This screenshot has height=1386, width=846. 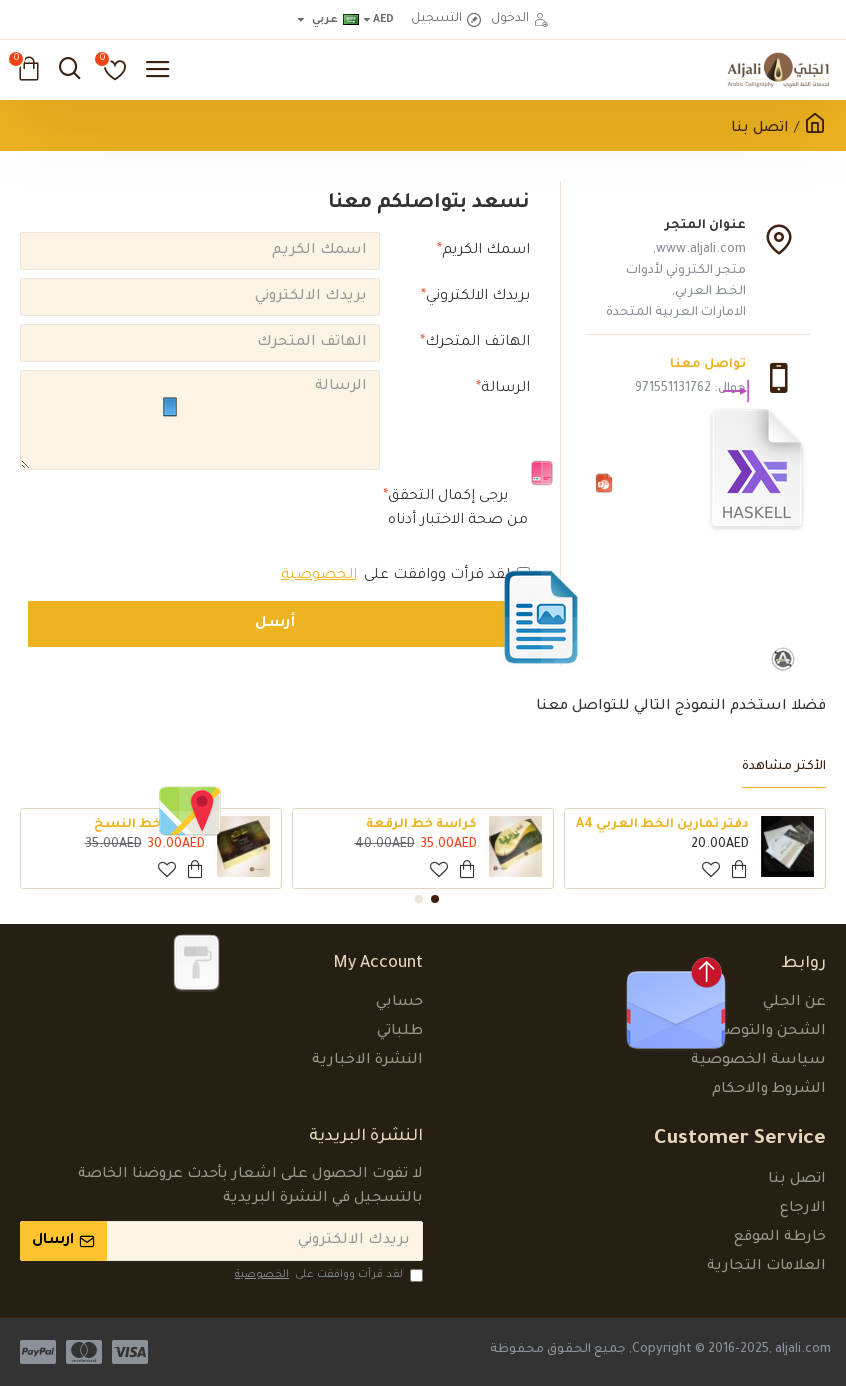 I want to click on send an email or message, so click(x=676, y=1010).